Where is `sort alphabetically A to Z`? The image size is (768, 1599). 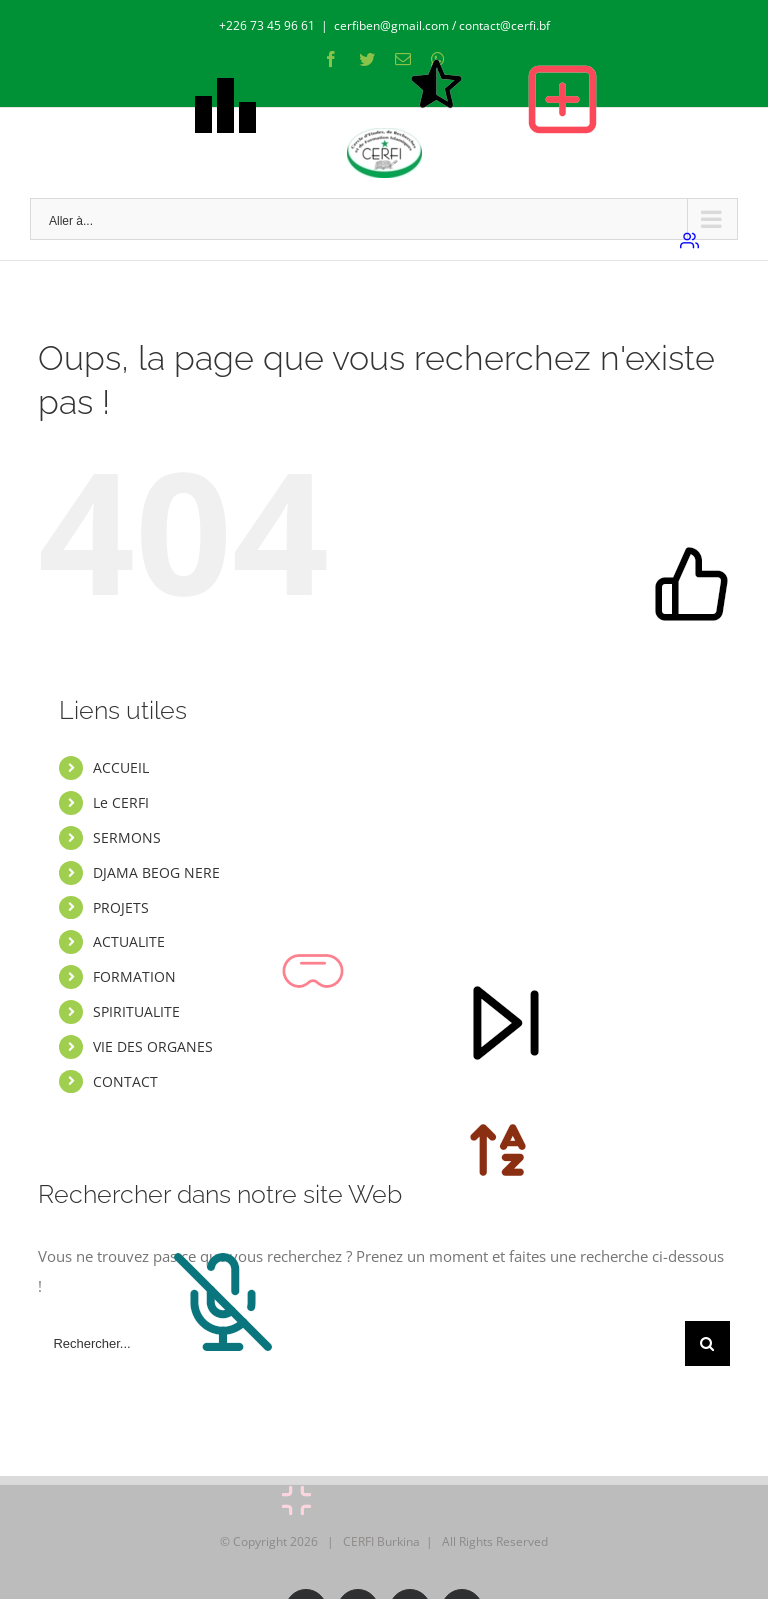
sort alphabetically A to Z is located at coordinates (498, 1150).